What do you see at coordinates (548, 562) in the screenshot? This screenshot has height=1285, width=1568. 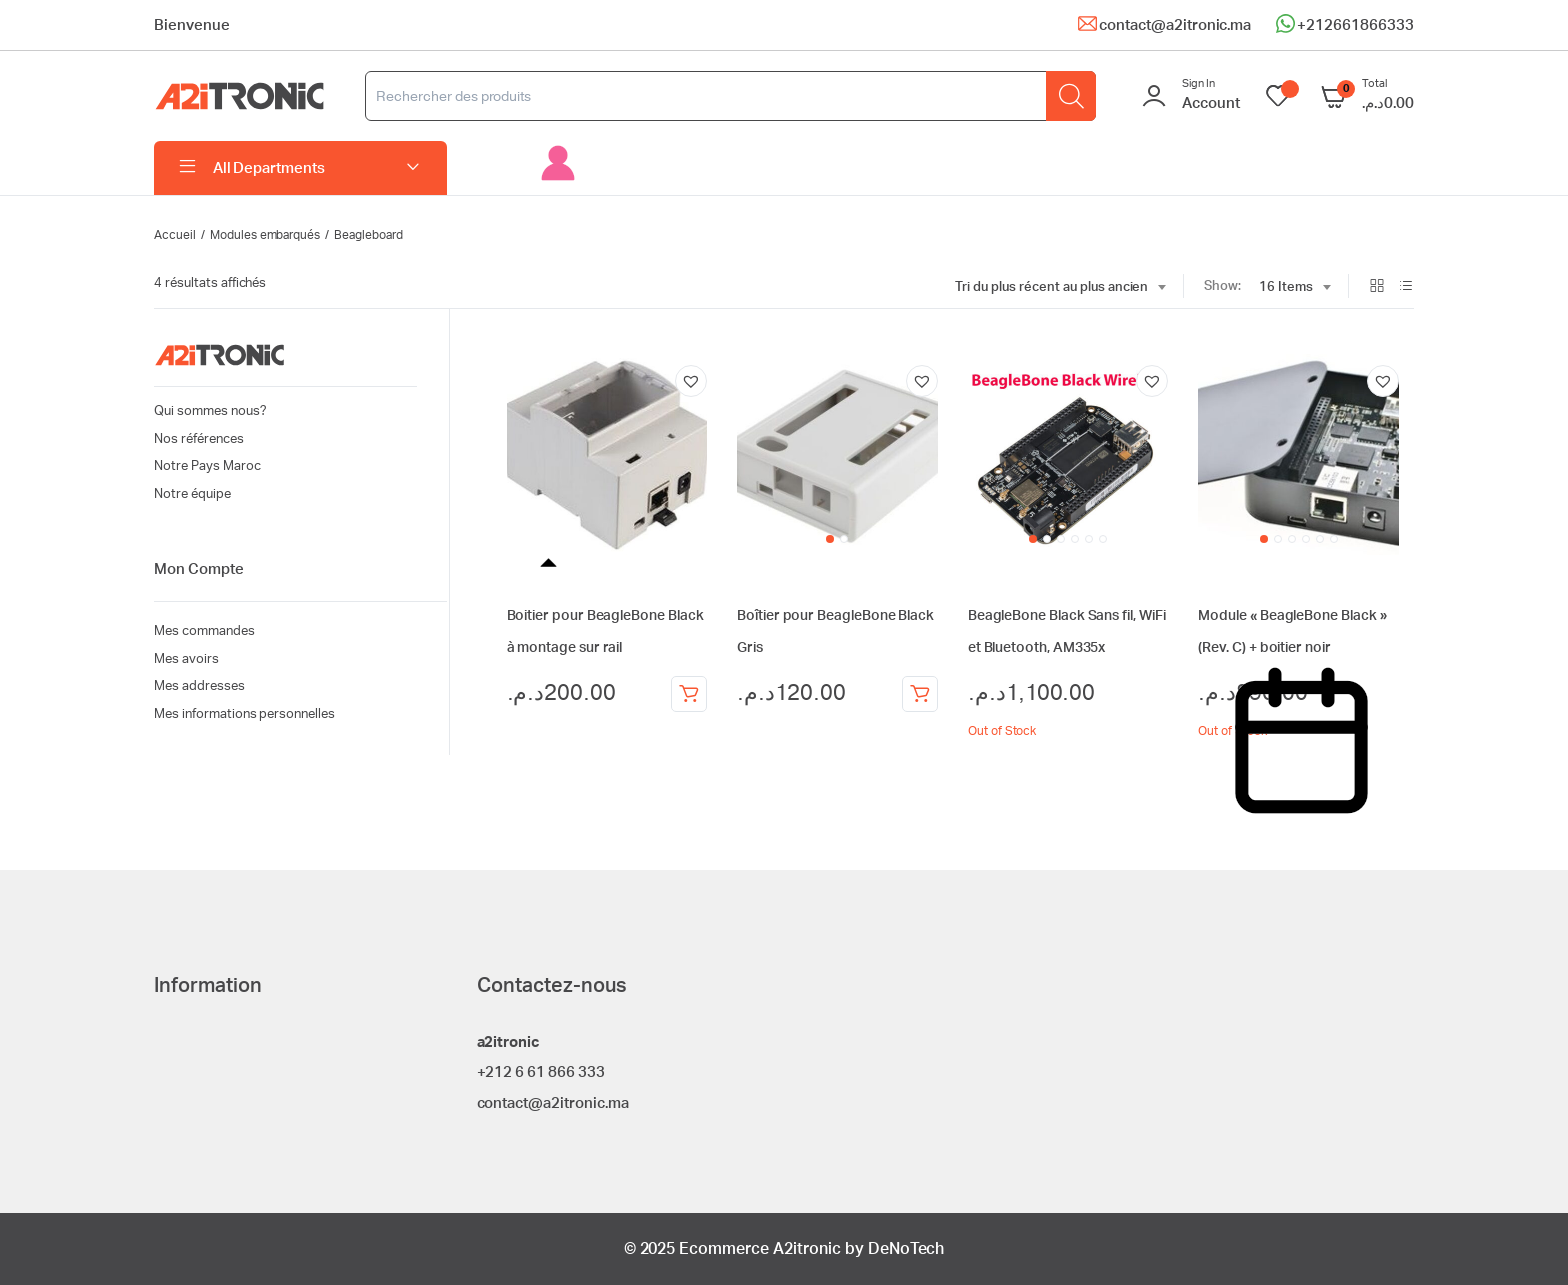 I see `expand a collapsed section` at bounding box center [548, 562].